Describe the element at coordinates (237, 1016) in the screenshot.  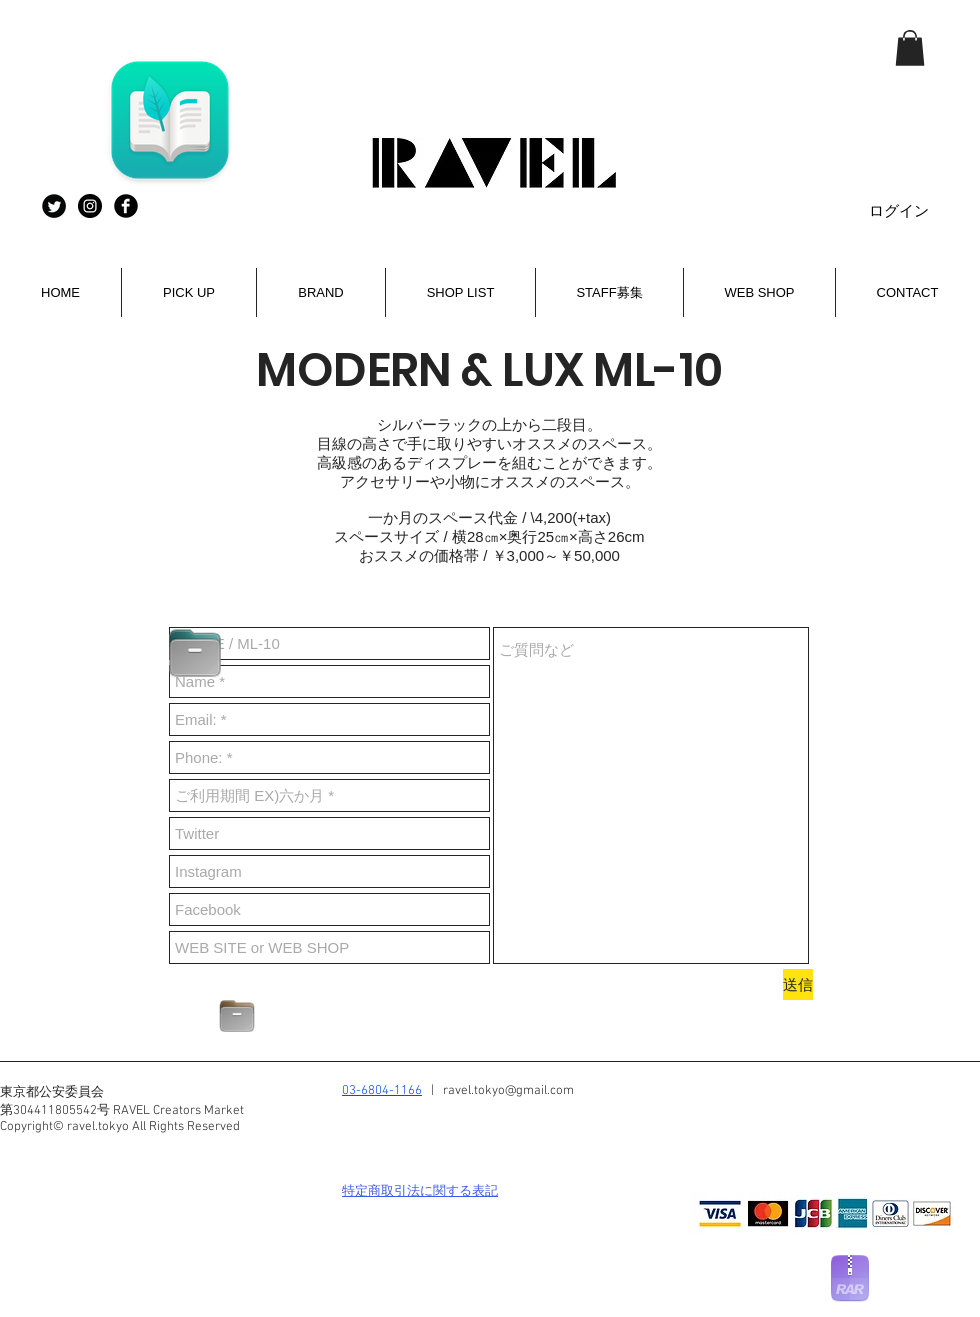
I see `open the files application` at that location.